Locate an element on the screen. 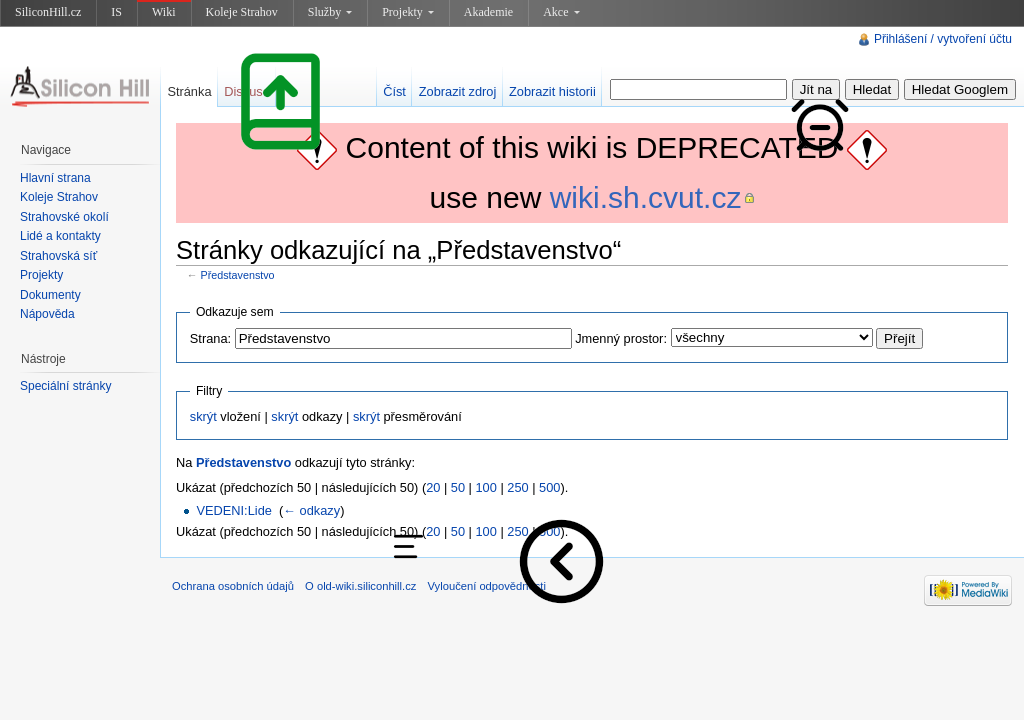 The width and height of the screenshot is (1024, 720). remove or delete an alarm is located at coordinates (820, 125).